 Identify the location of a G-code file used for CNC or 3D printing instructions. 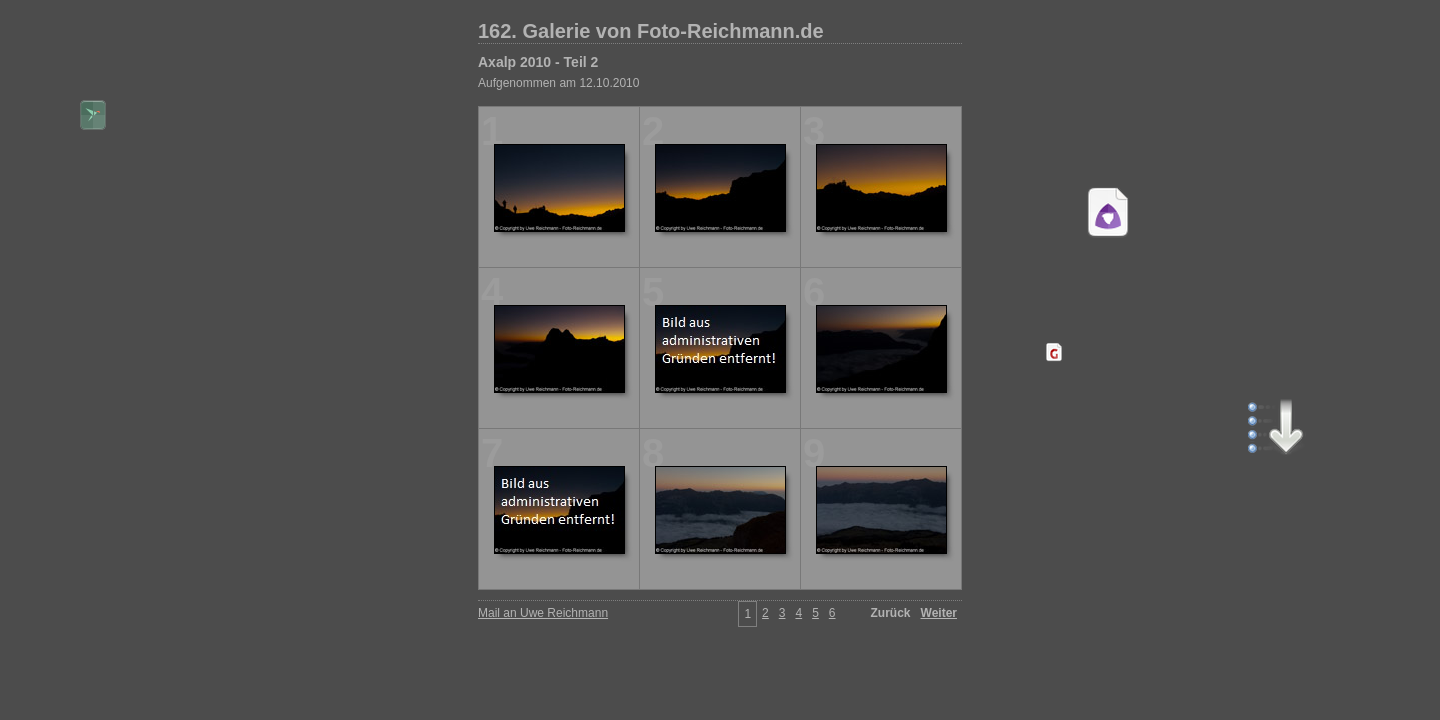
(1054, 352).